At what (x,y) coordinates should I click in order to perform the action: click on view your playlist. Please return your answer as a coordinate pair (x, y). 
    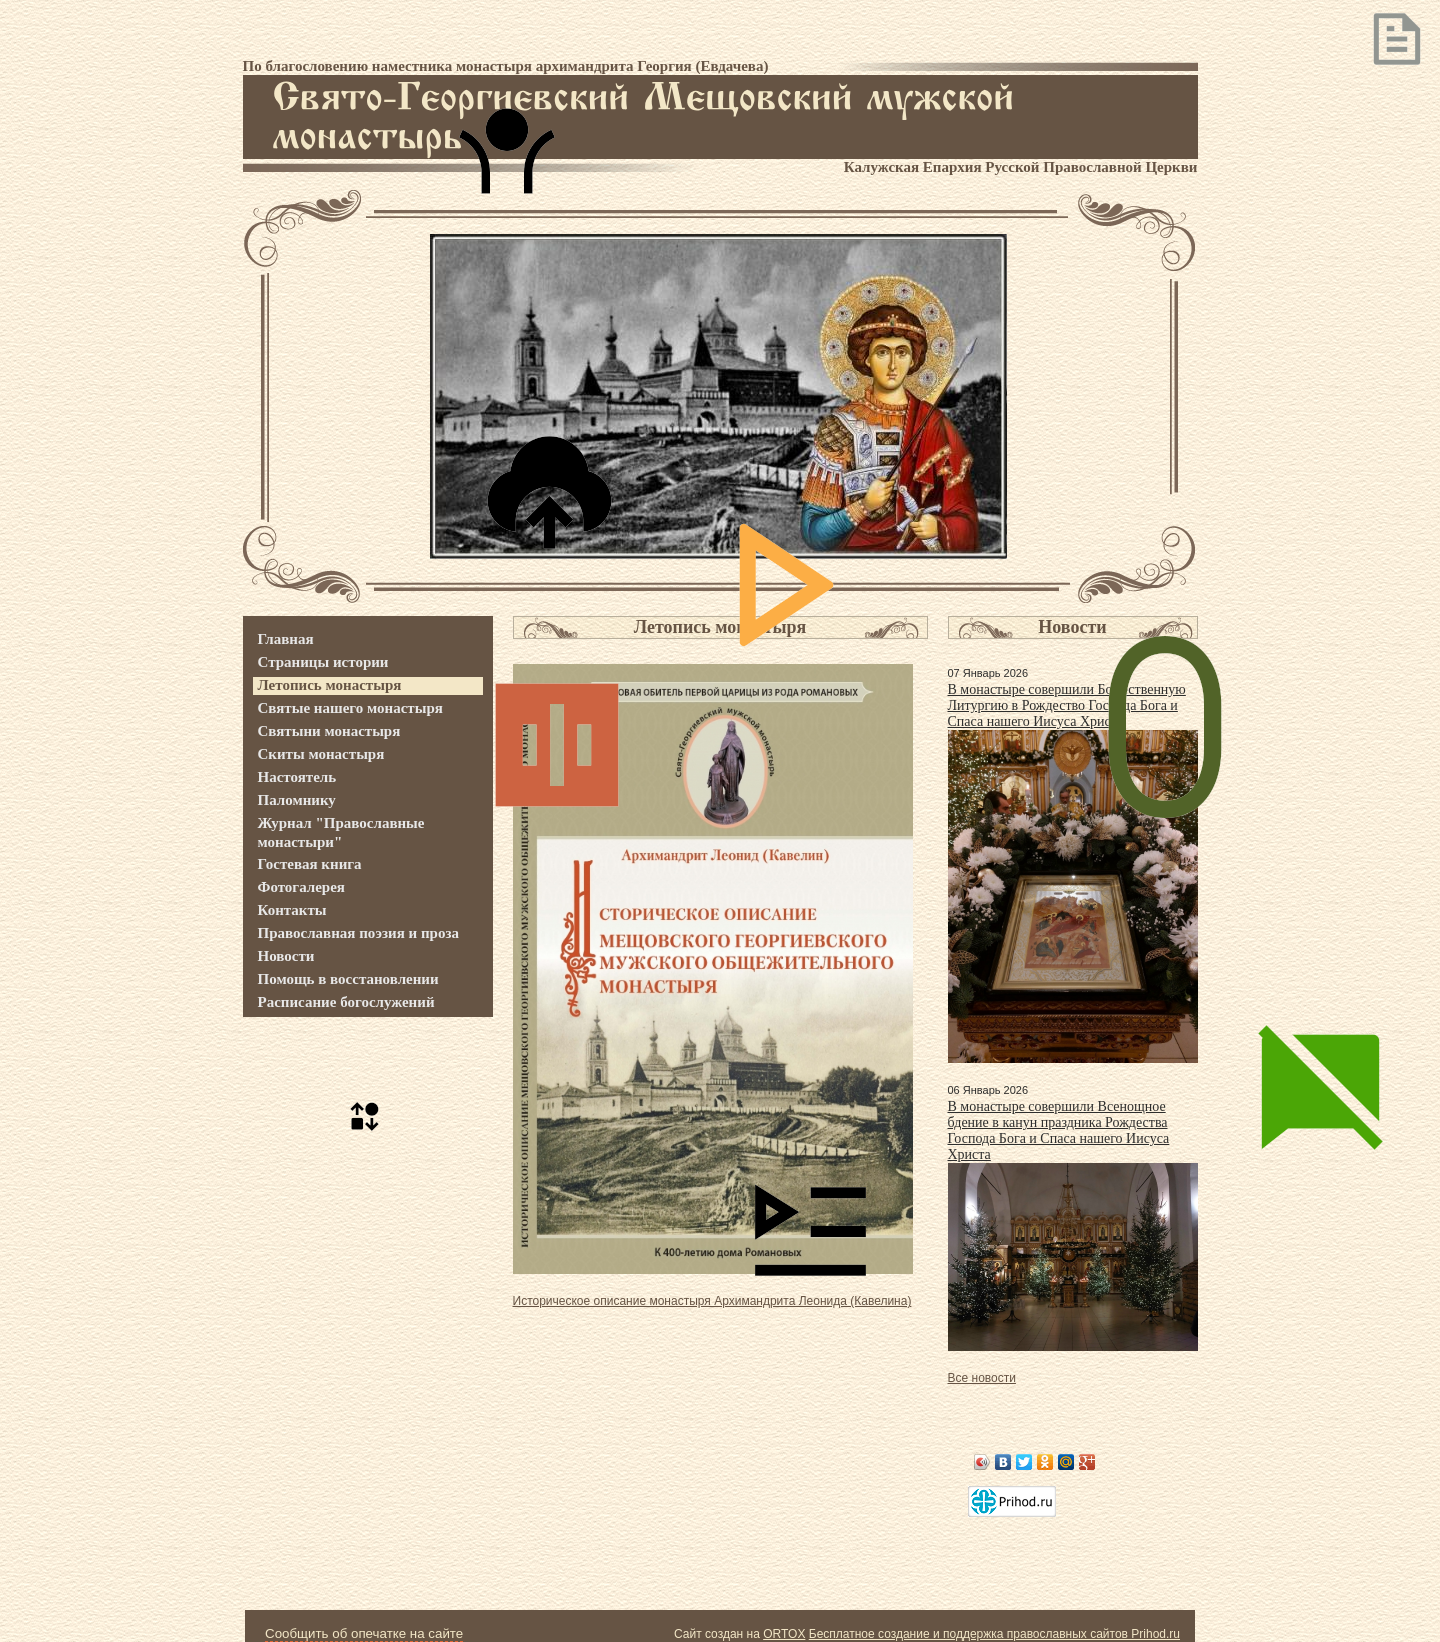
    Looking at the image, I should click on (810, 1231).